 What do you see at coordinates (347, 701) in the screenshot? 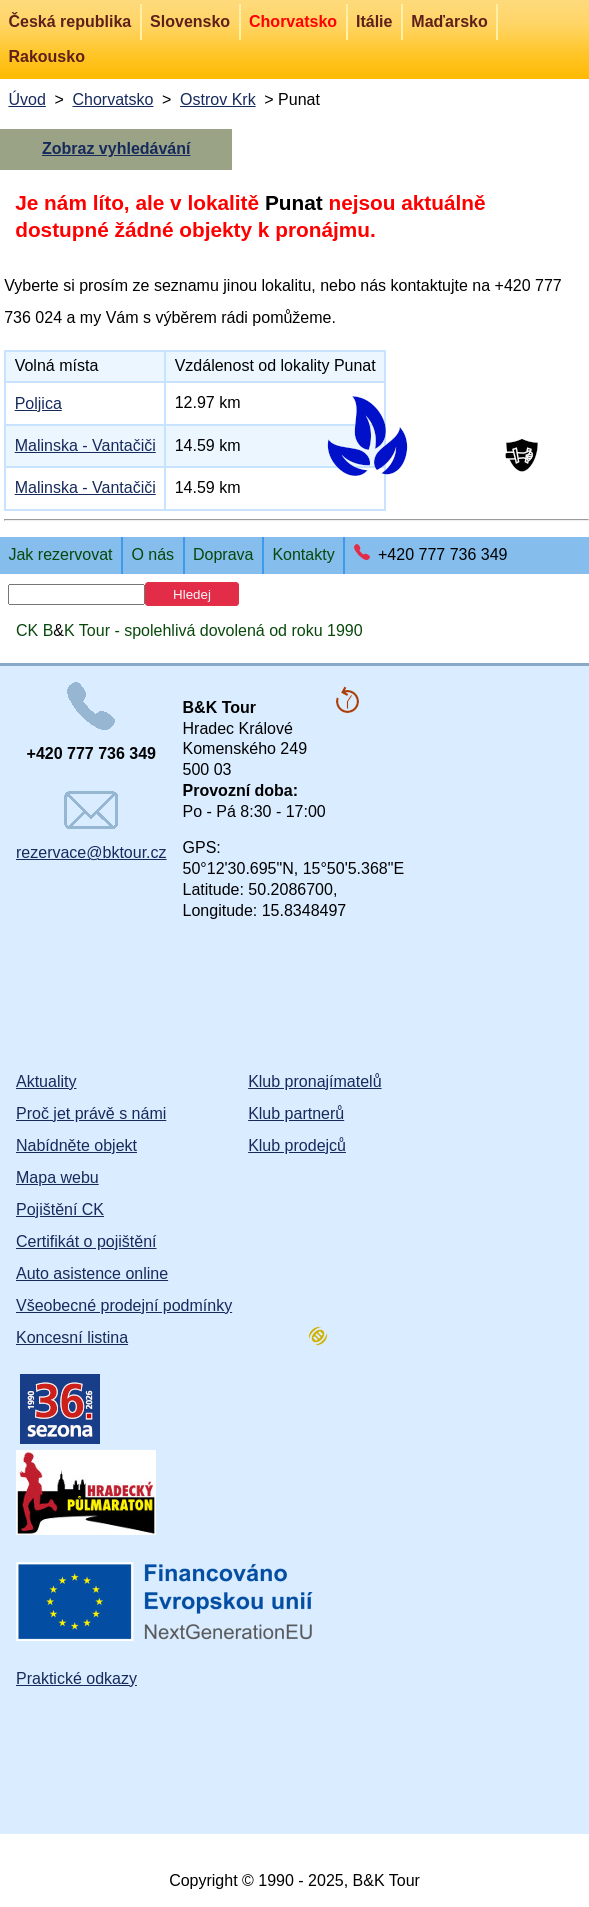
I see `undo or revert to a previous state` at bounding box center [347, 701].